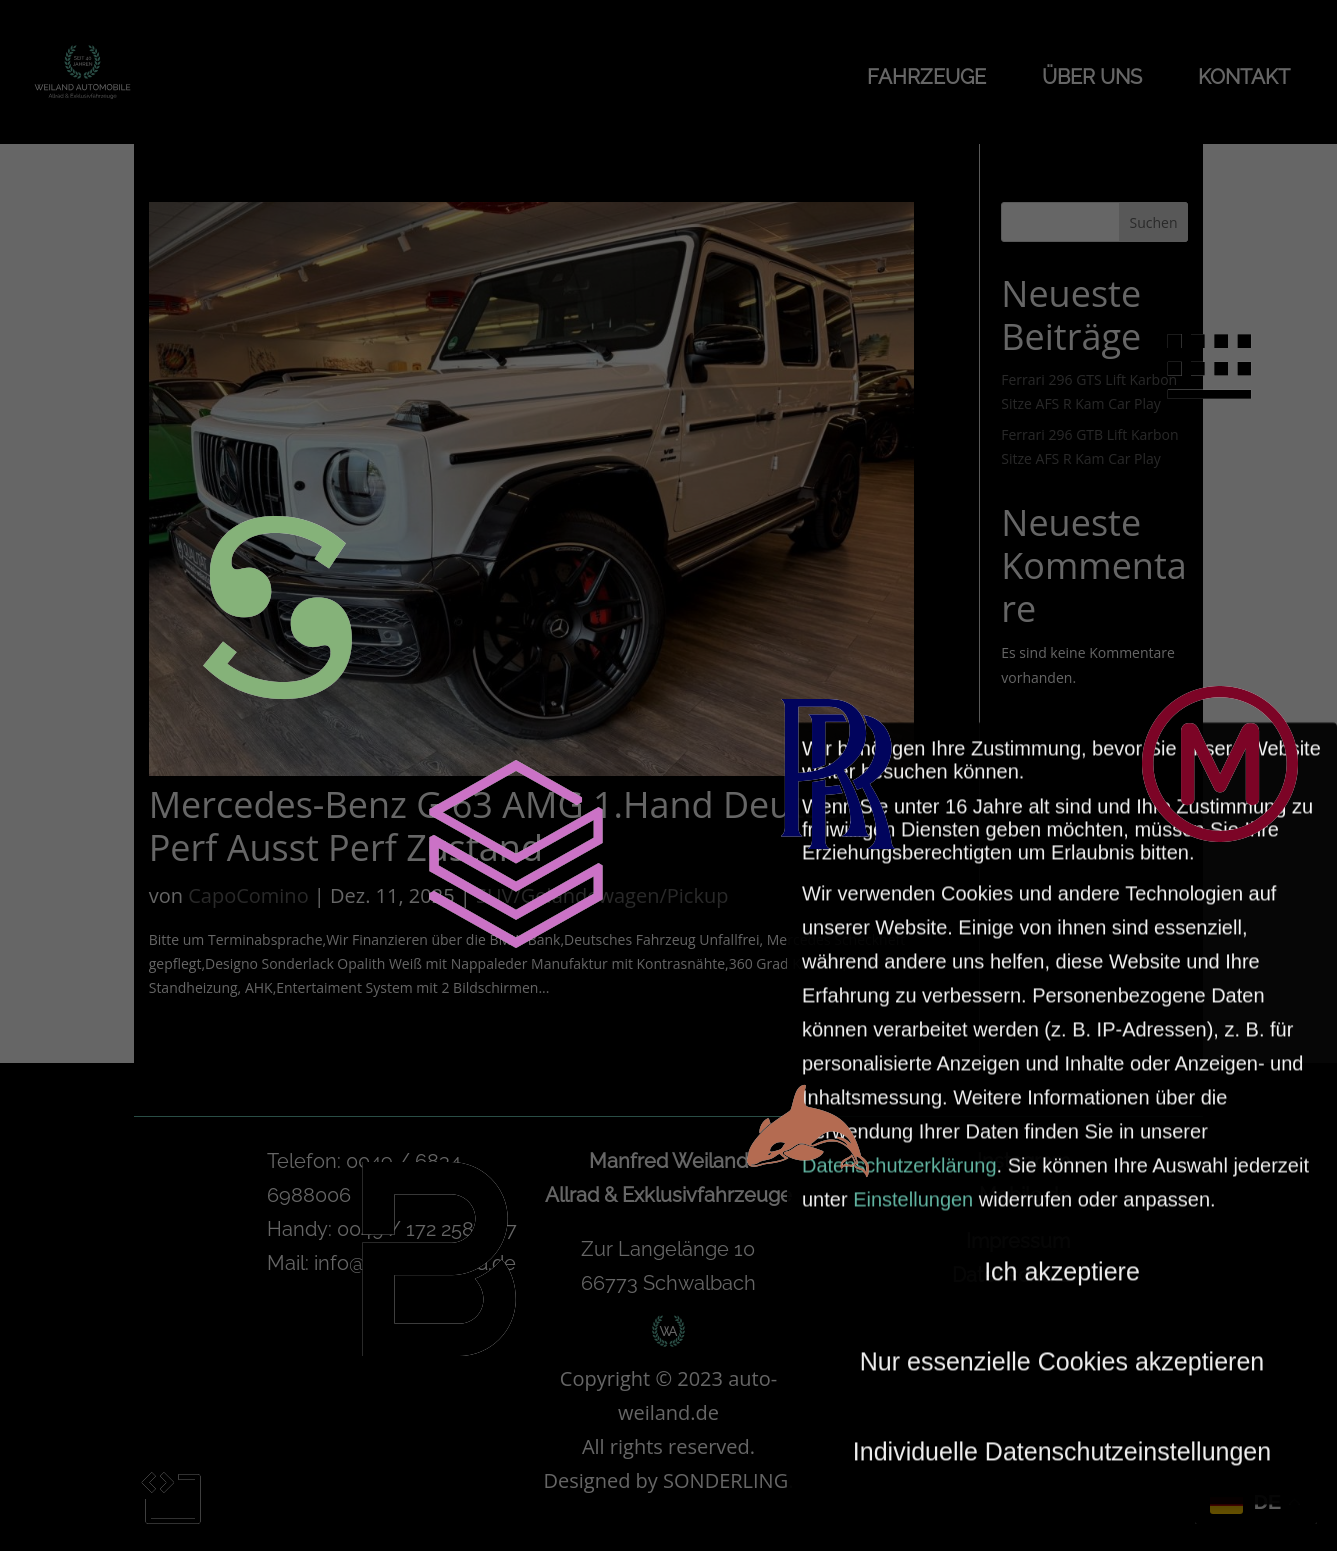  Describe the element at coordinates (808, 1131) in the screenshot. I see `apache hbase database platform logo` at that location.